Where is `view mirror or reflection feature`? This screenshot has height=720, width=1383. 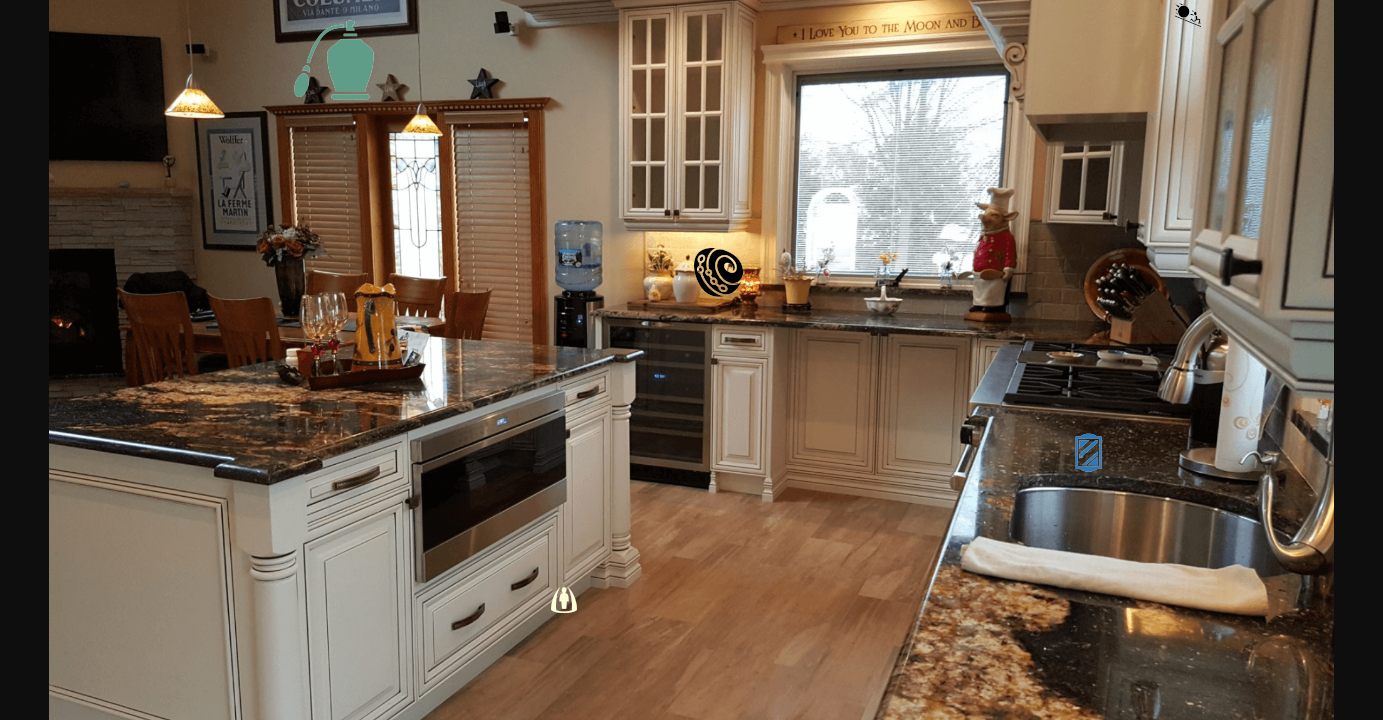
view mirror or reflection feature is located at coordinates (1088, 452).